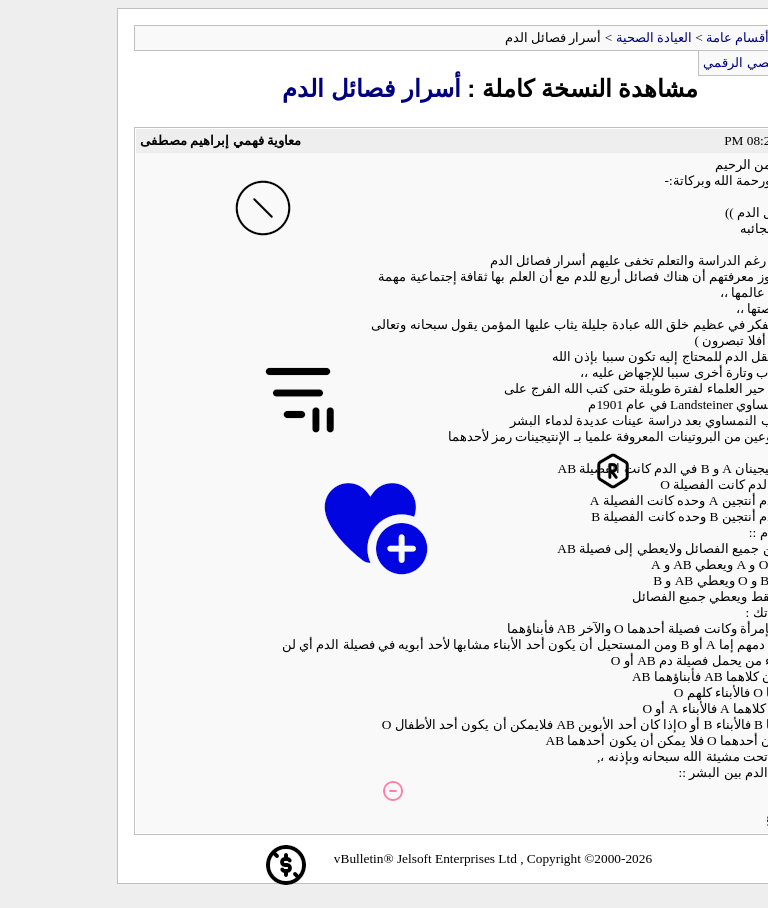  Describe the element at coordinates (263, 208) in the screenshot. I see `indicates a prohibited or restricted action` at that location.